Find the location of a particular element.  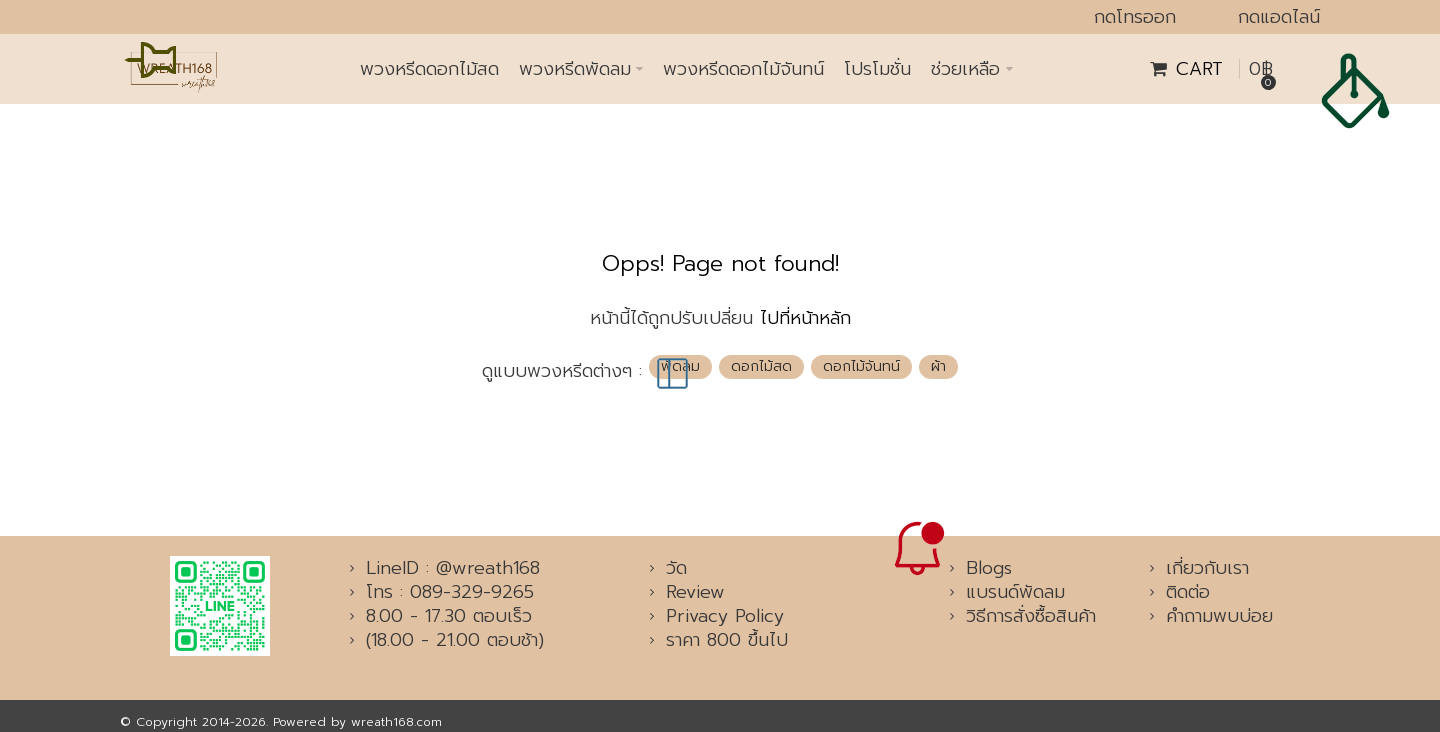

hide the left sidebar panel is located at coordinates (672, 373).